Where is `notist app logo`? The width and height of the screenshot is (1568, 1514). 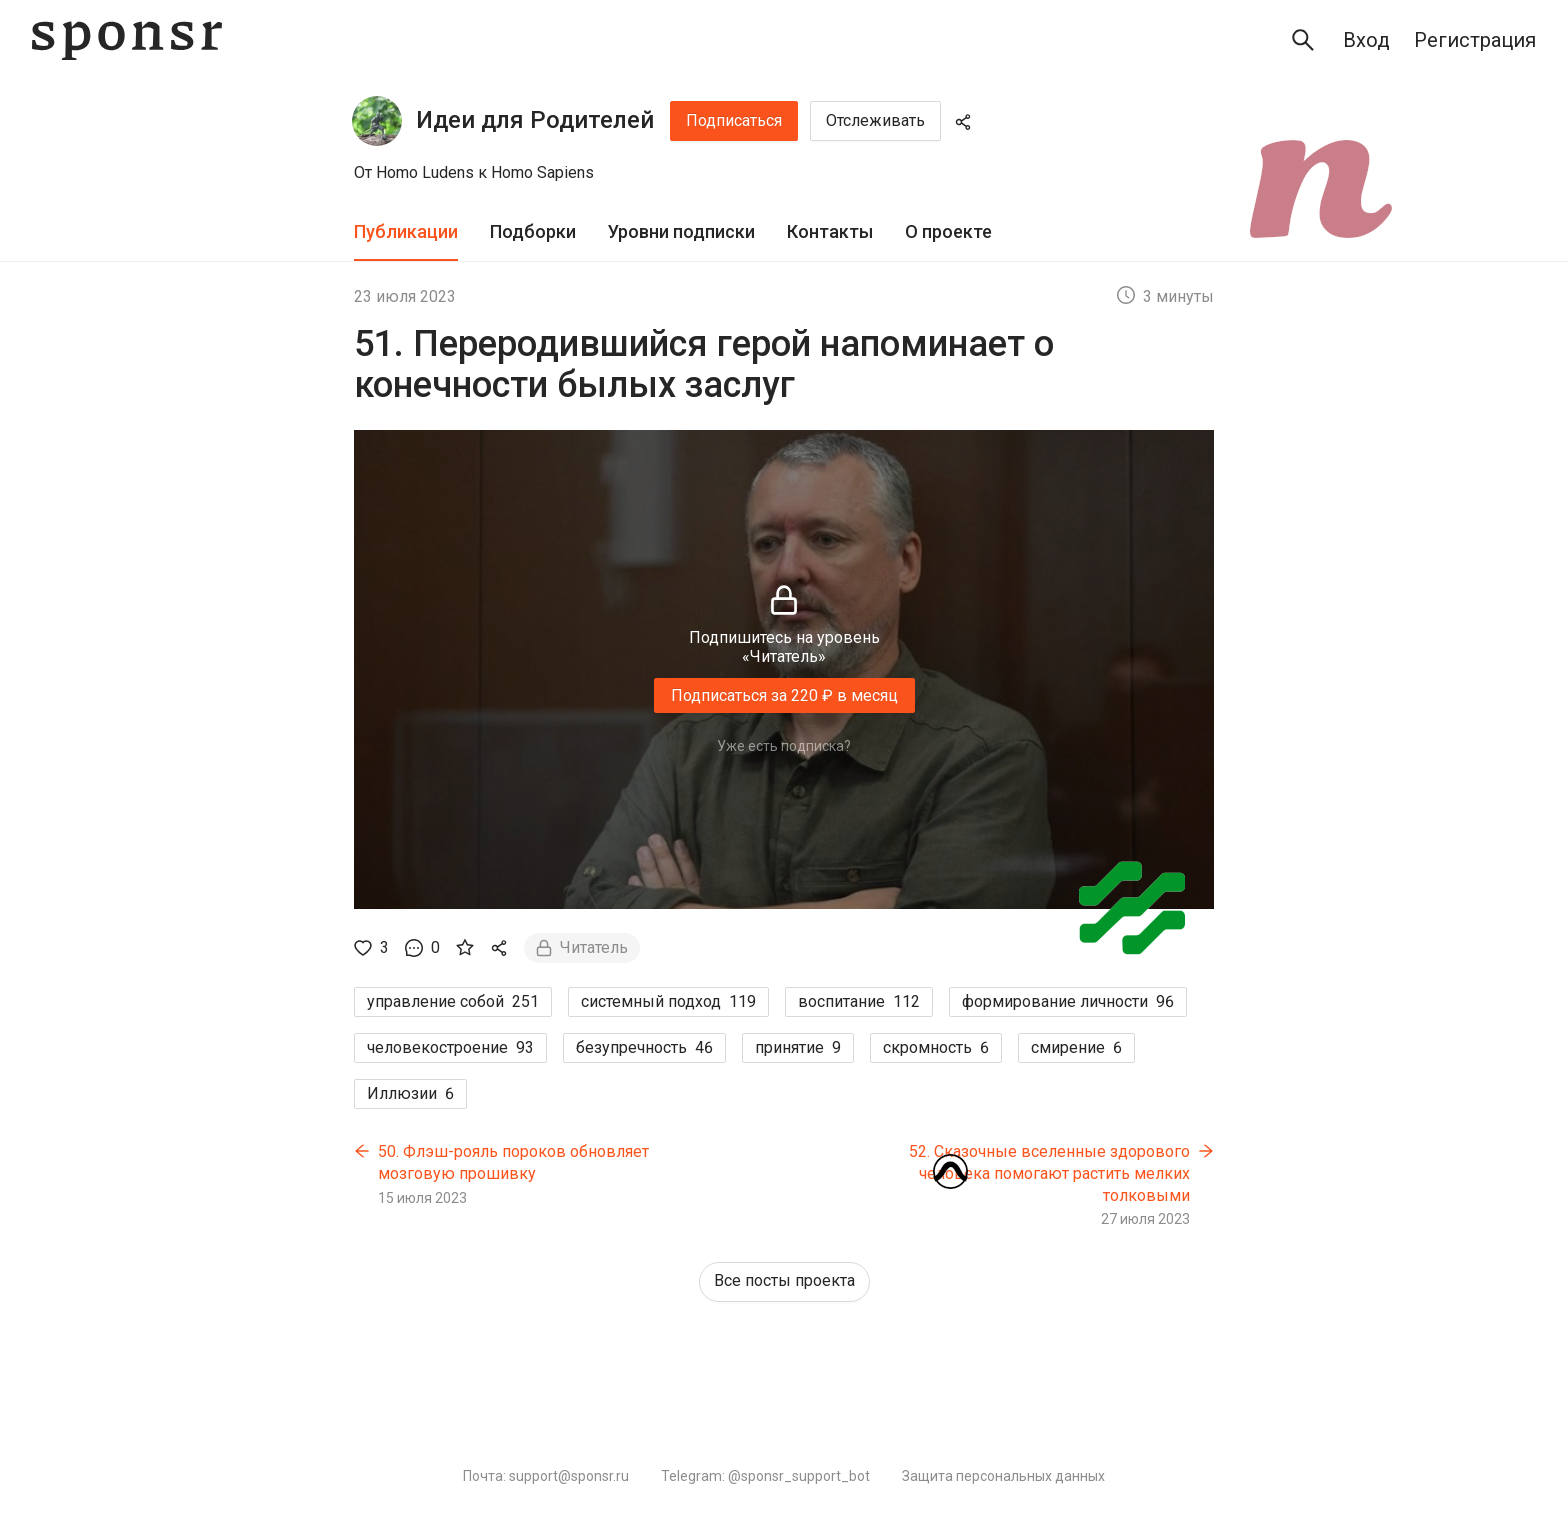
notist app logo is located at coordinates (1321, 189).